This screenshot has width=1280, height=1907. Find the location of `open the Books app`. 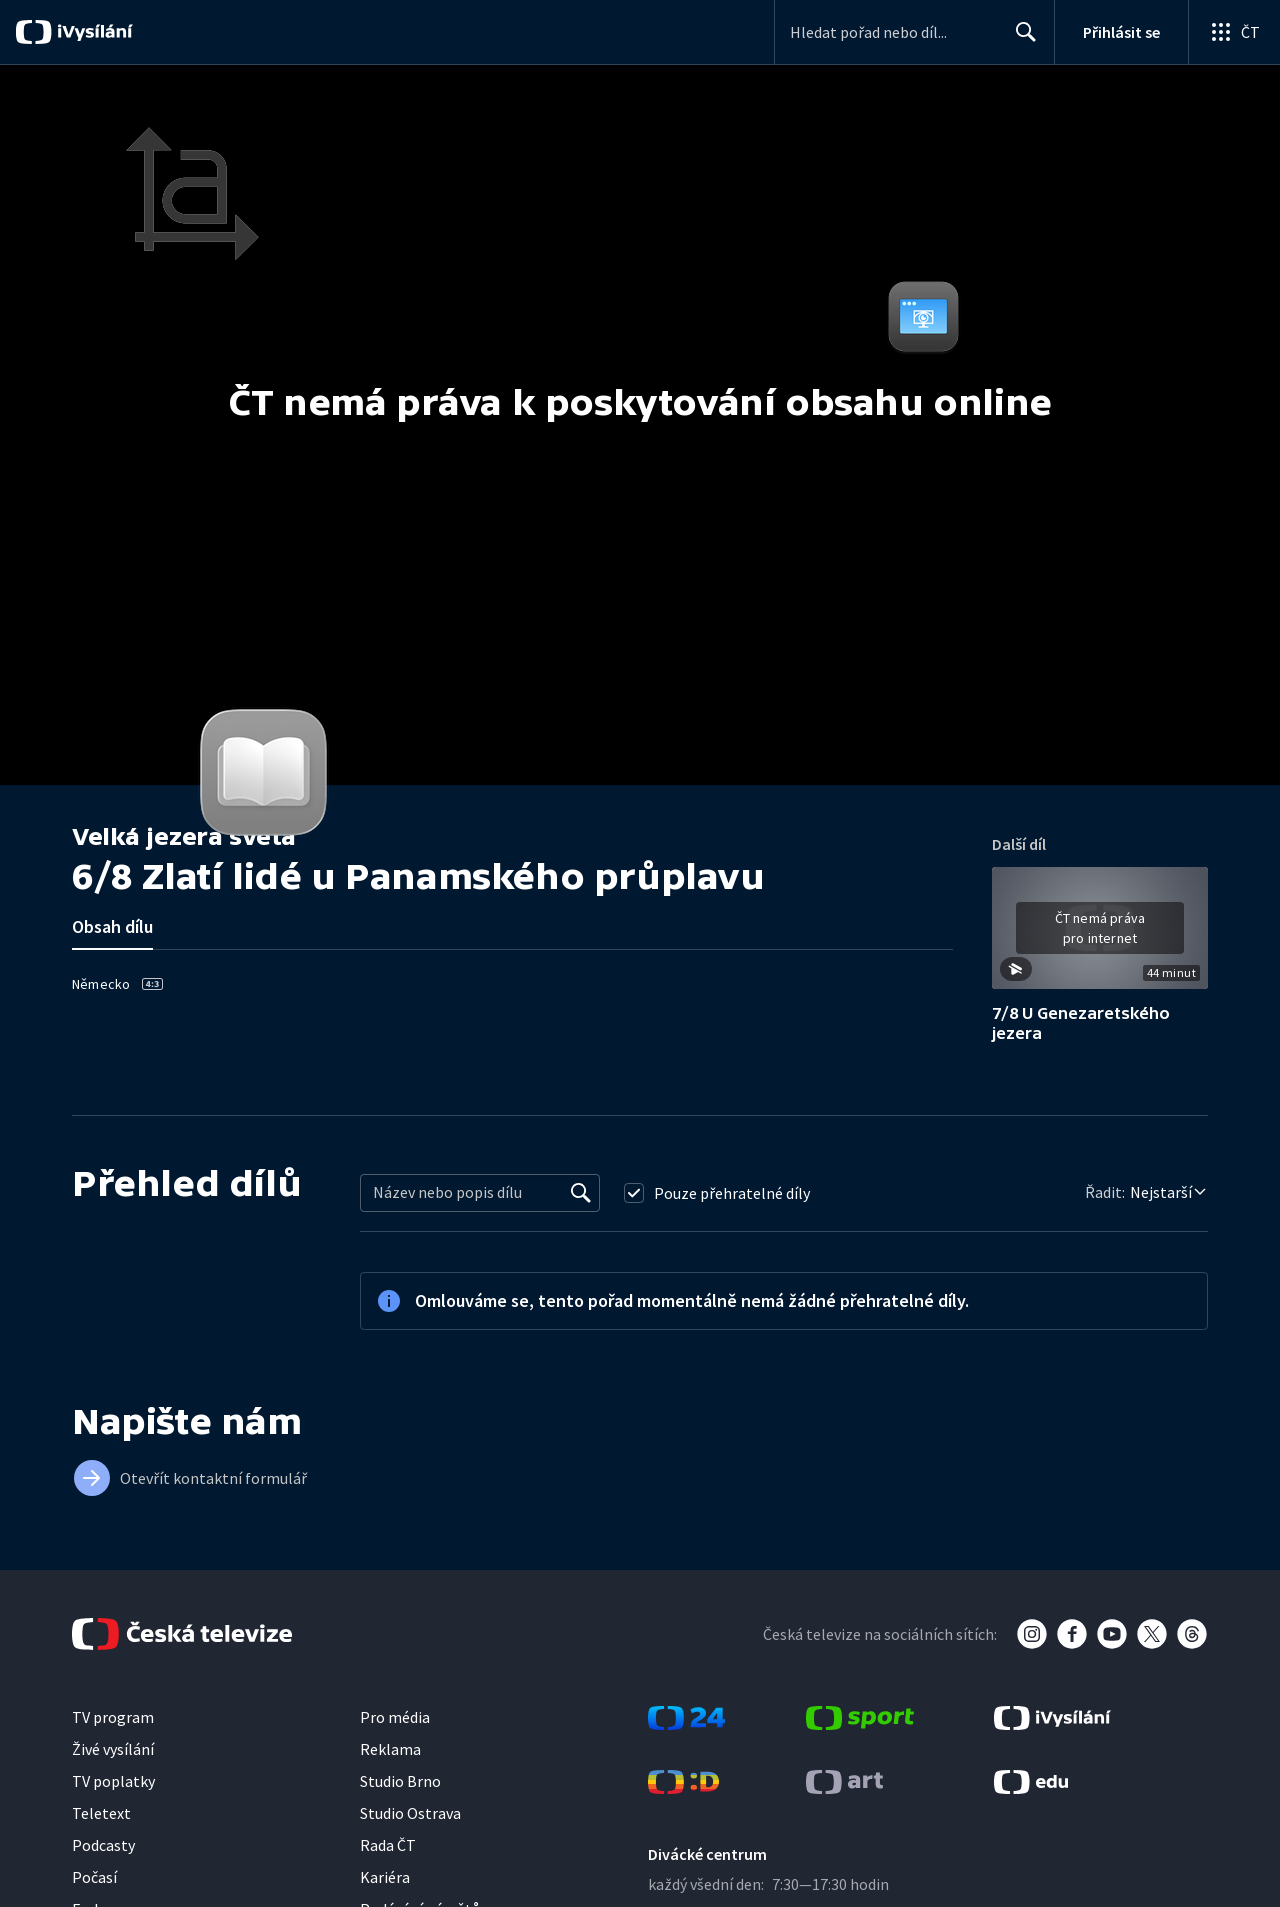

open the Books app is located at coordinates (263, 772).